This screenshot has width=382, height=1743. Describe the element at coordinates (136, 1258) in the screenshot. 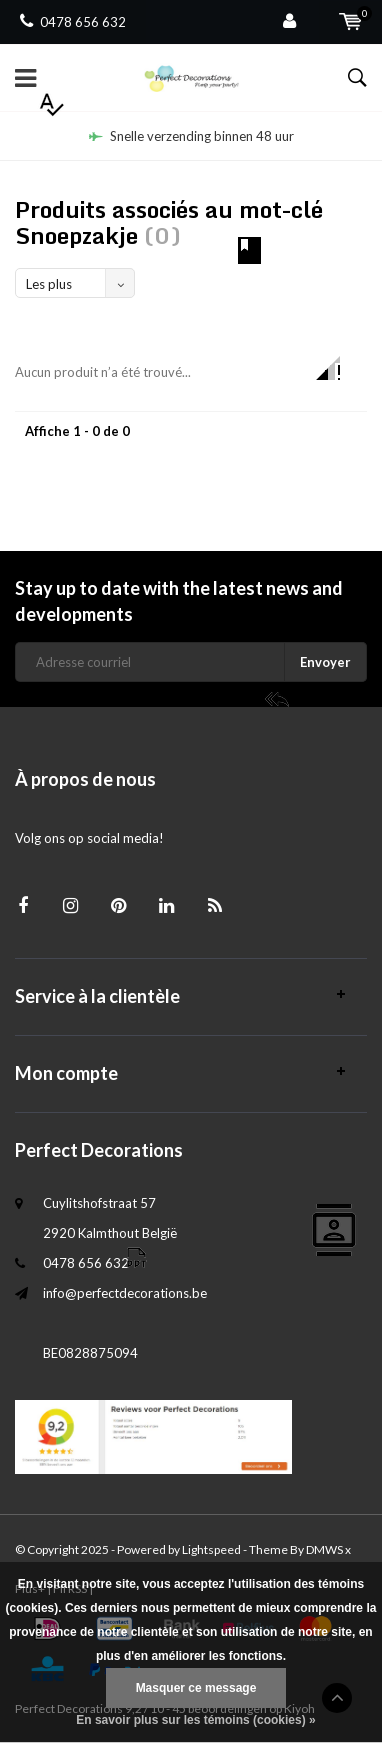

I see `open a PowerPoint presentation file` at that location.